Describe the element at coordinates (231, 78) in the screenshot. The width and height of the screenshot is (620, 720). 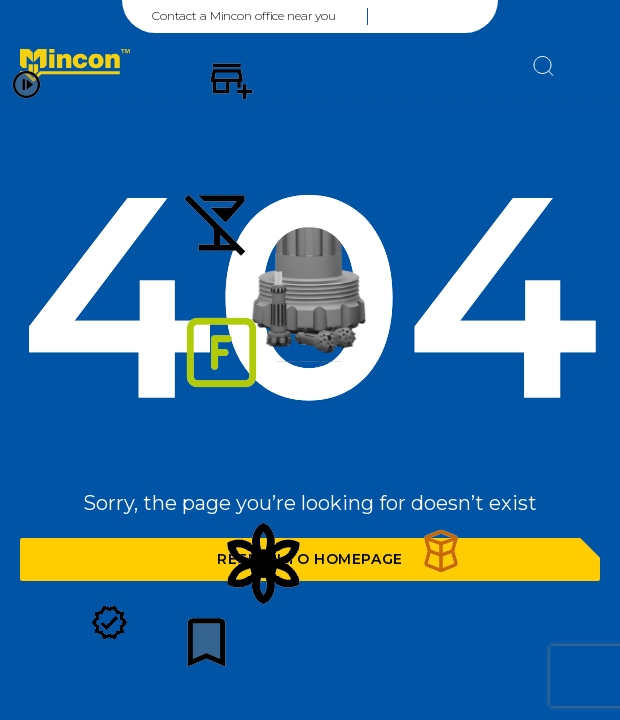
I see `add a new business location` at that location.